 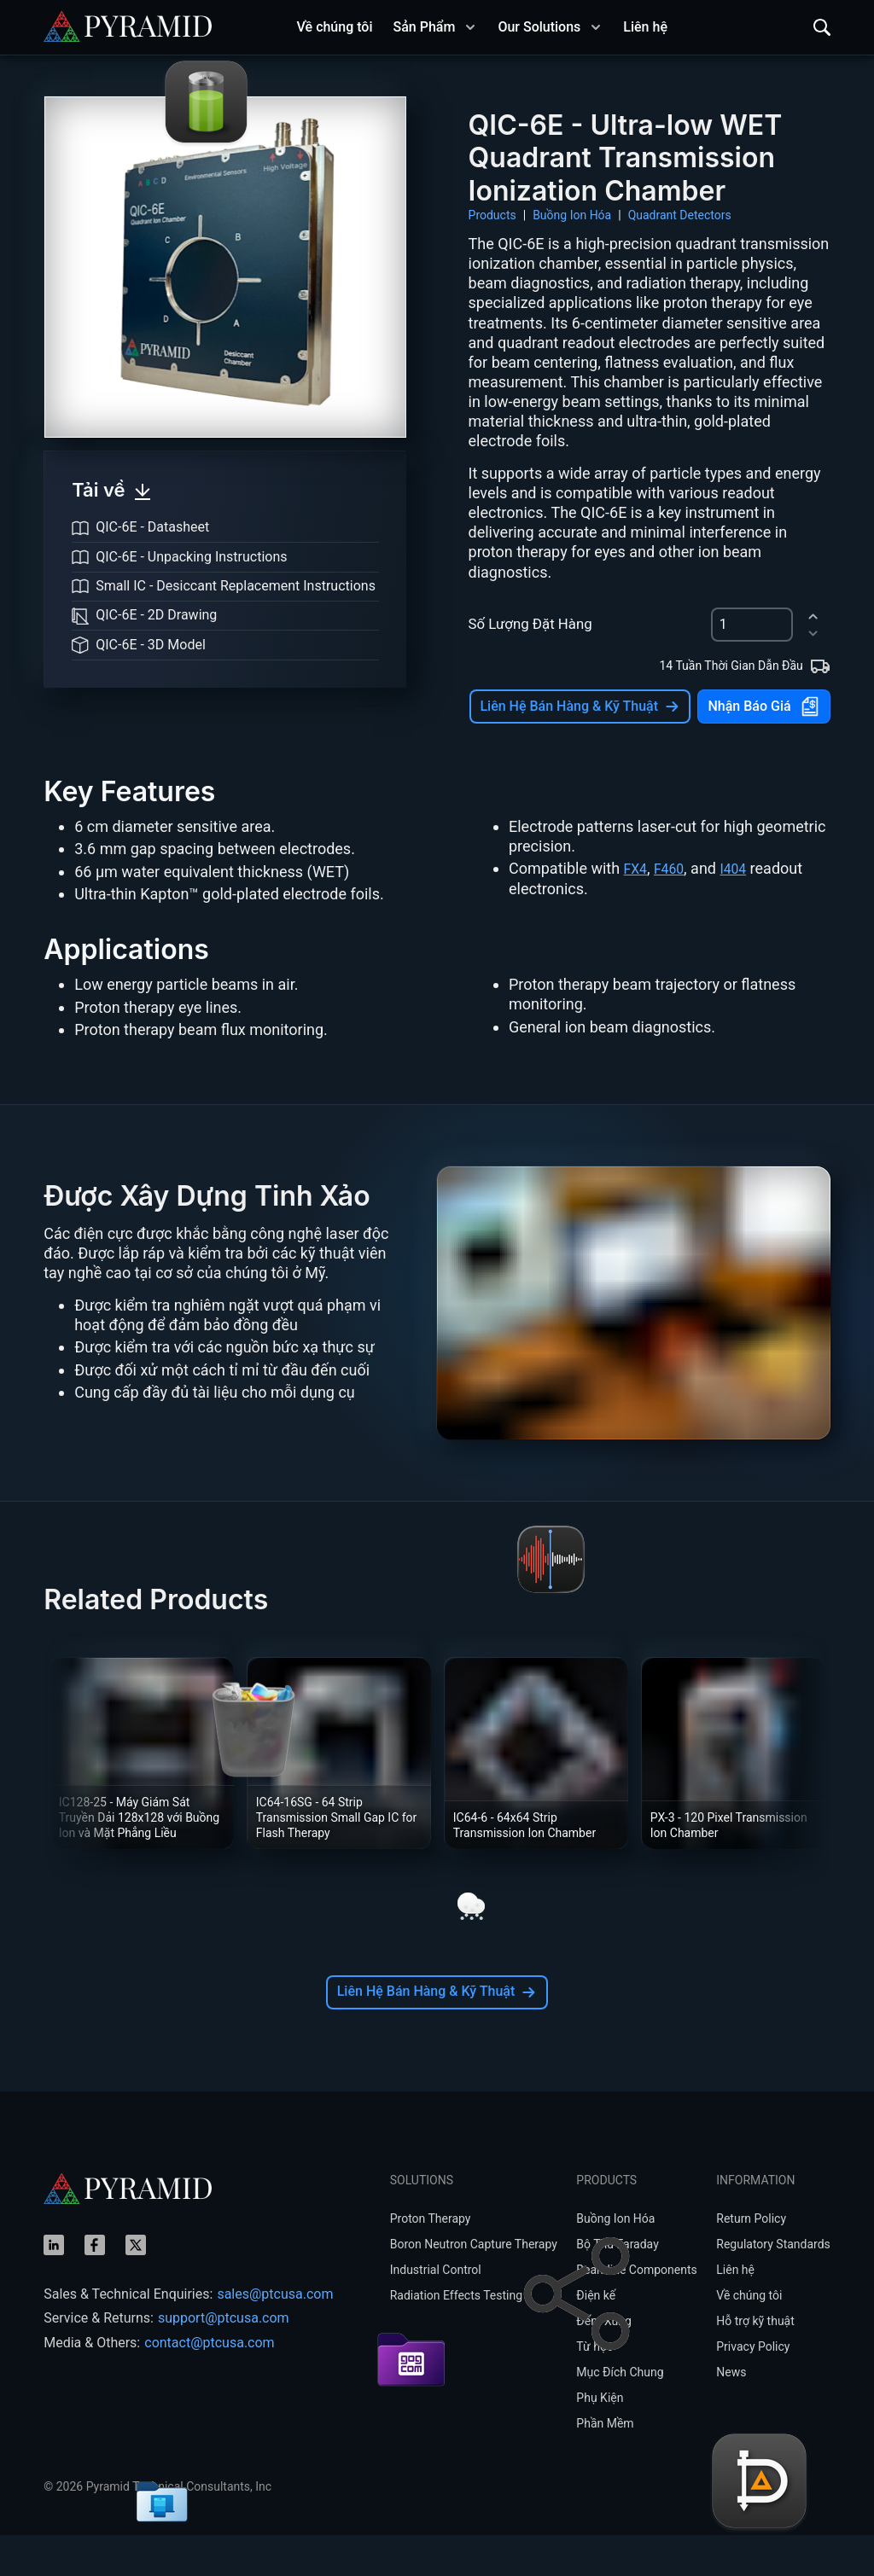 I want to click on open your GOG games folder, so click(x=411, y=2361).